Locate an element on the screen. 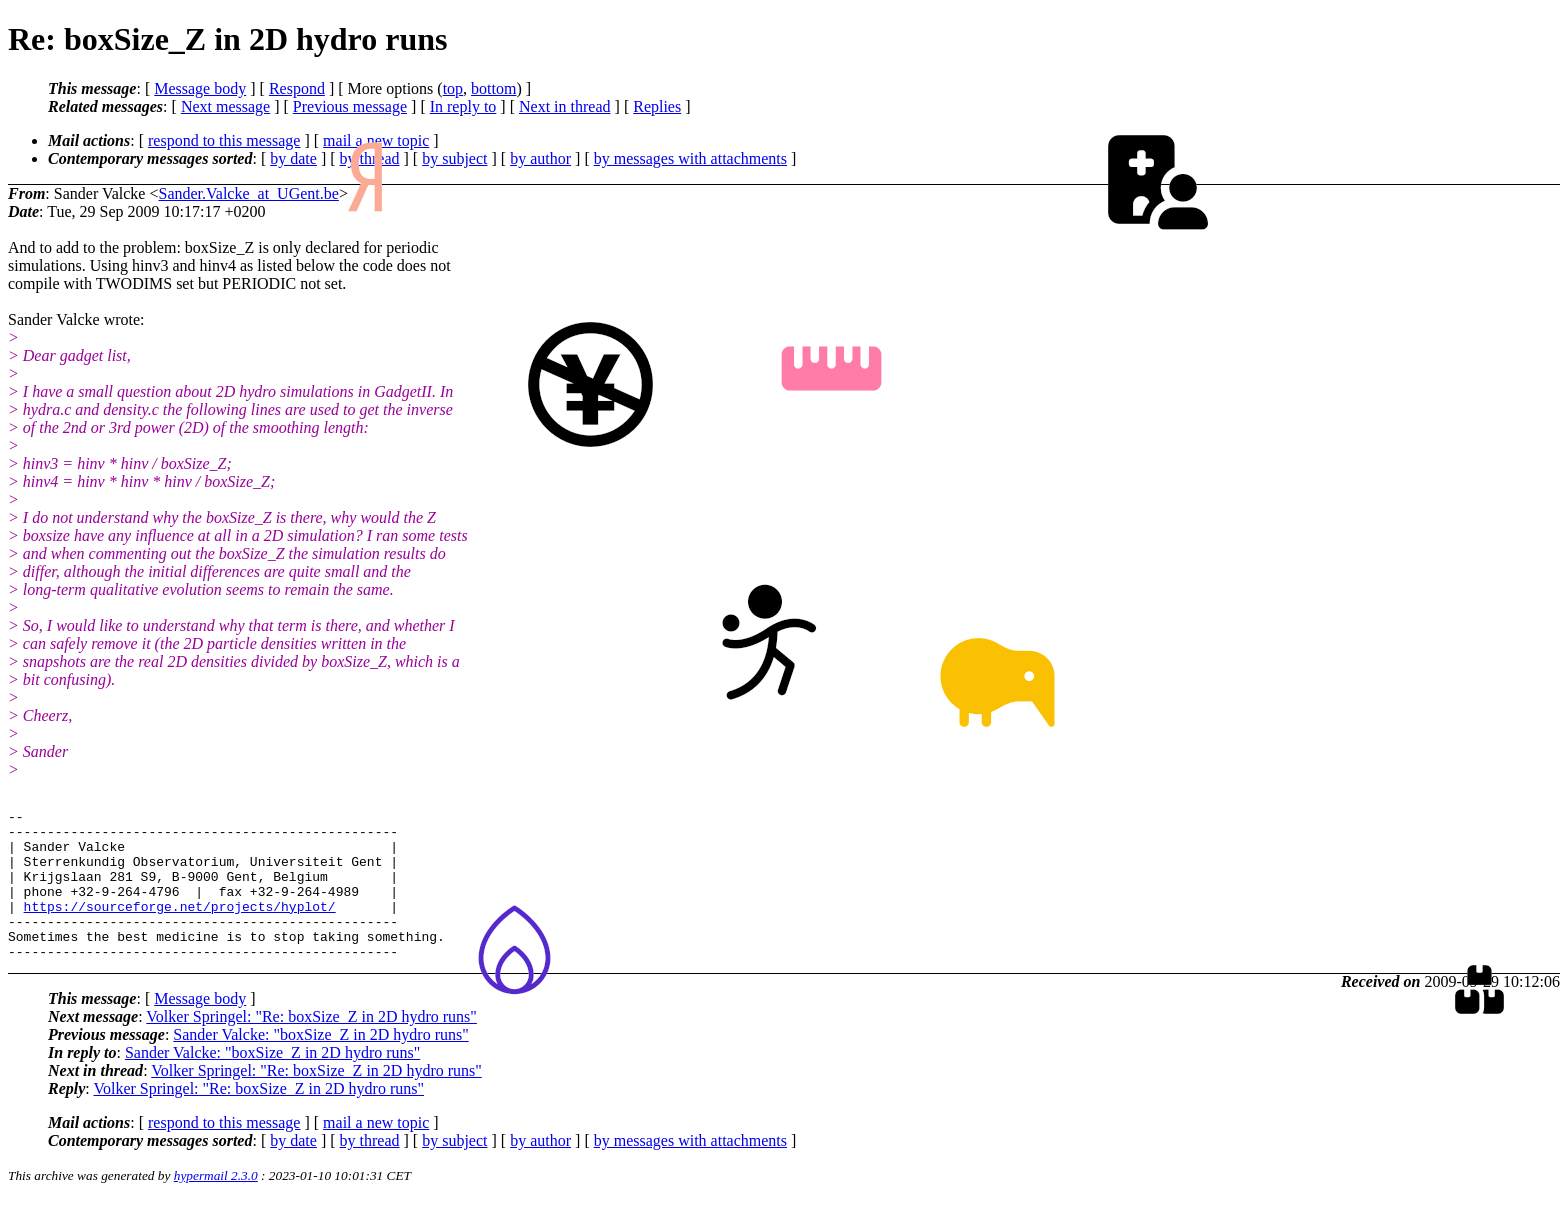 The height and width of the screenshot is (1230, 1568). measure horizontal distance or width is located at coordinates (831, 368).